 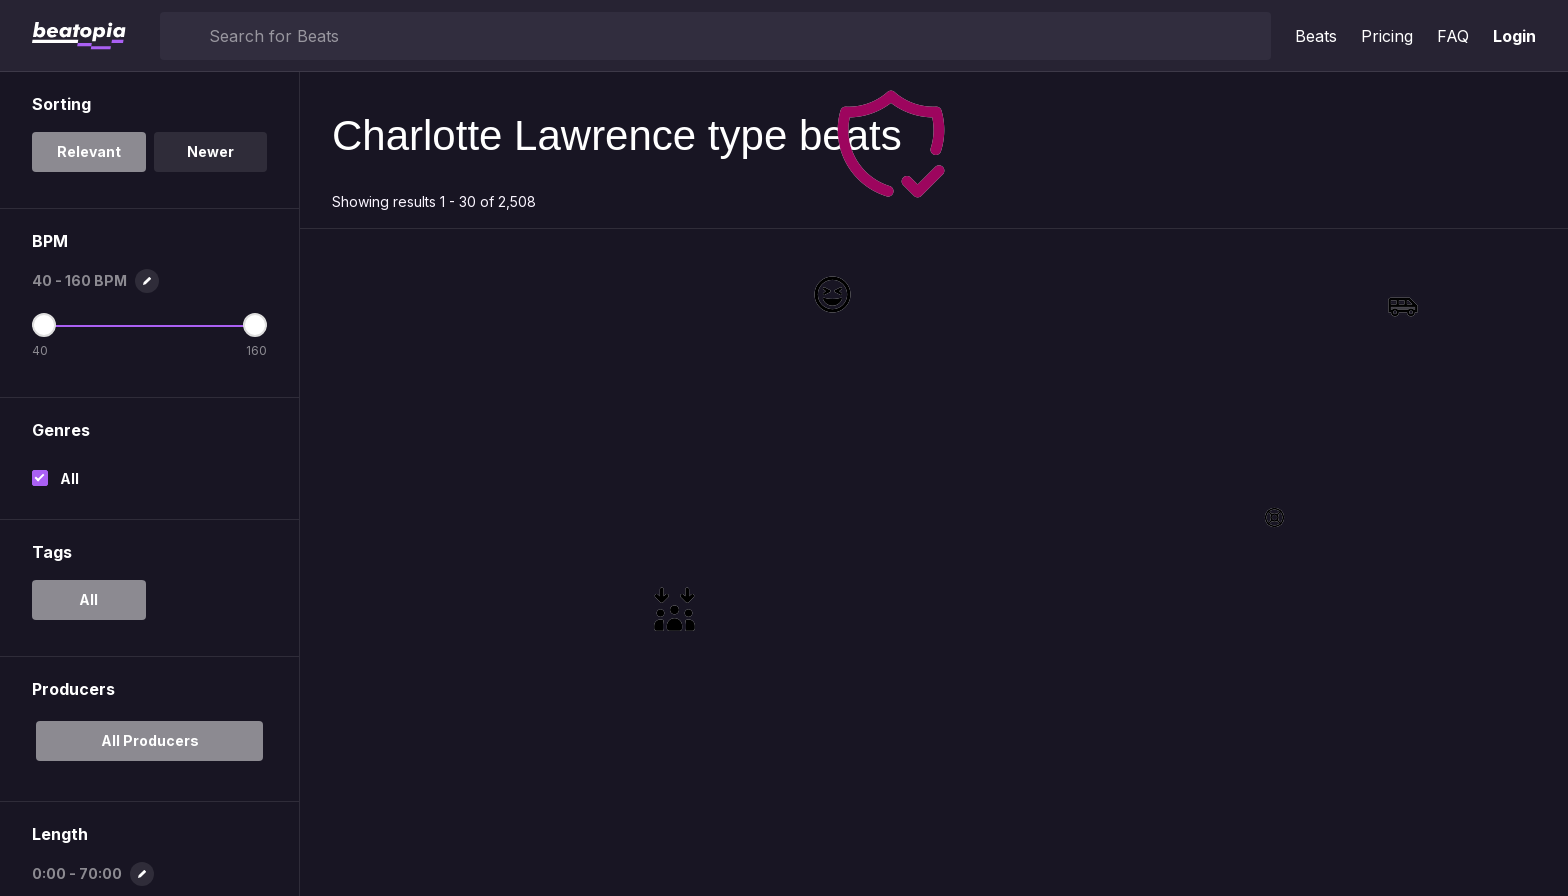 What do you see at coordinates (832, 294) in the screenshot?
I see `react with a laughing emoji` at bounding box center [832, 294].